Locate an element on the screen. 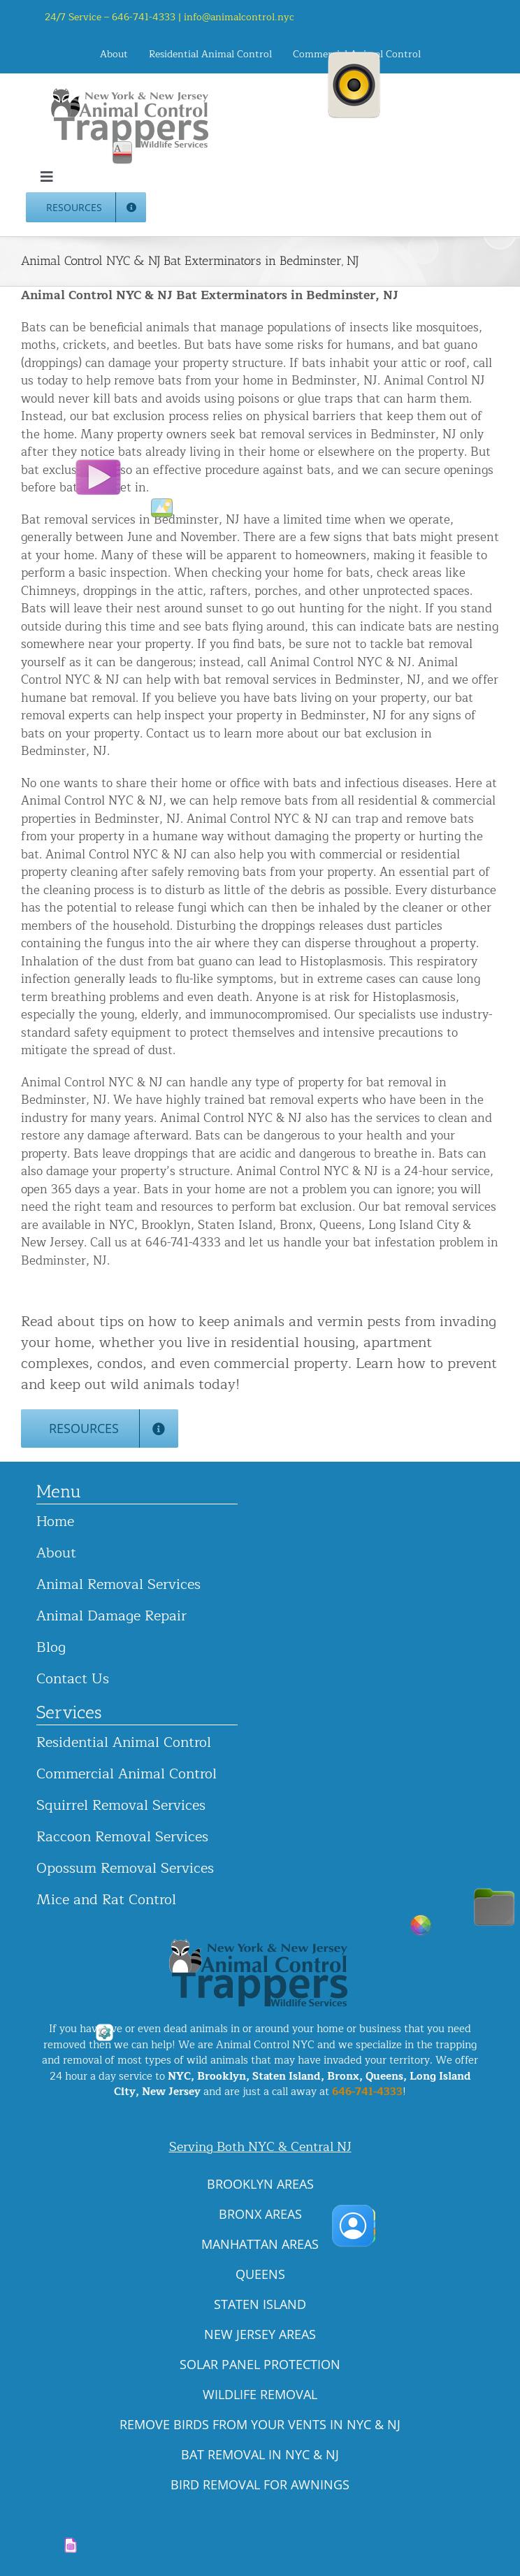 The width and height of the screenshot is (520, 2576). open document scanner app is located at coordinates (122, 152).